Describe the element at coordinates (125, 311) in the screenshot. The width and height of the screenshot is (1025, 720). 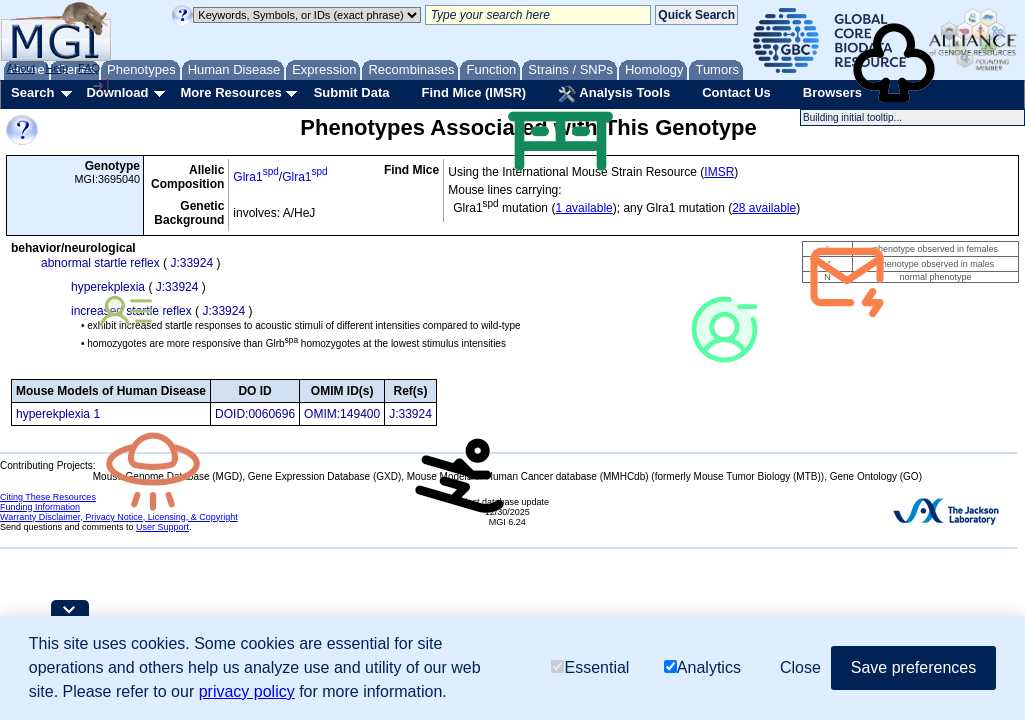
I see `view user directory or contact list` at that location.